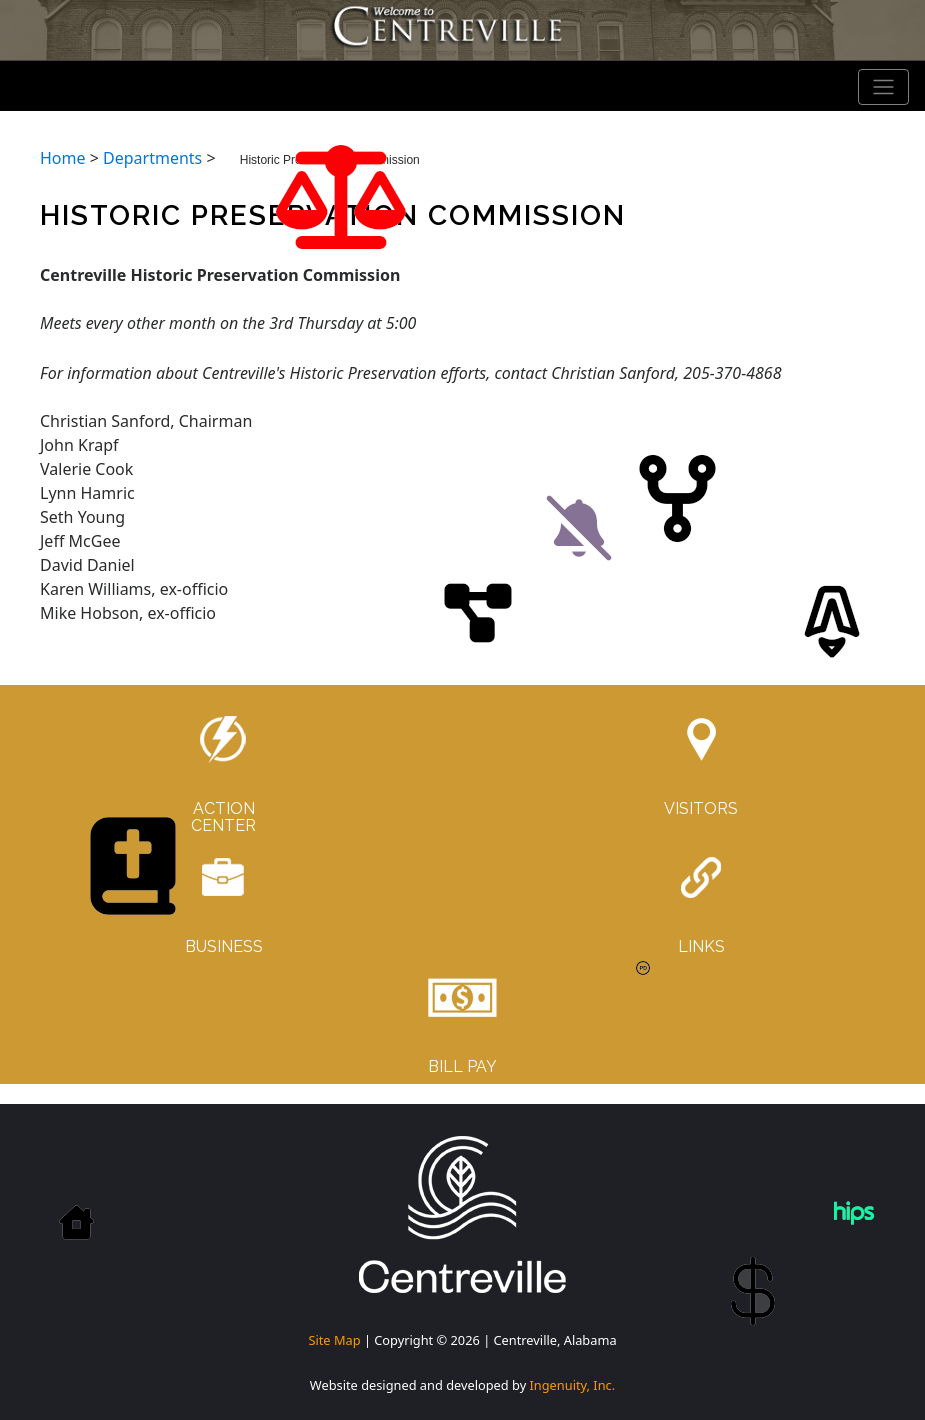 The width and height of the screenshot is (925, 1420). I want to click on access legal or terms of service information, so click(341, 197).